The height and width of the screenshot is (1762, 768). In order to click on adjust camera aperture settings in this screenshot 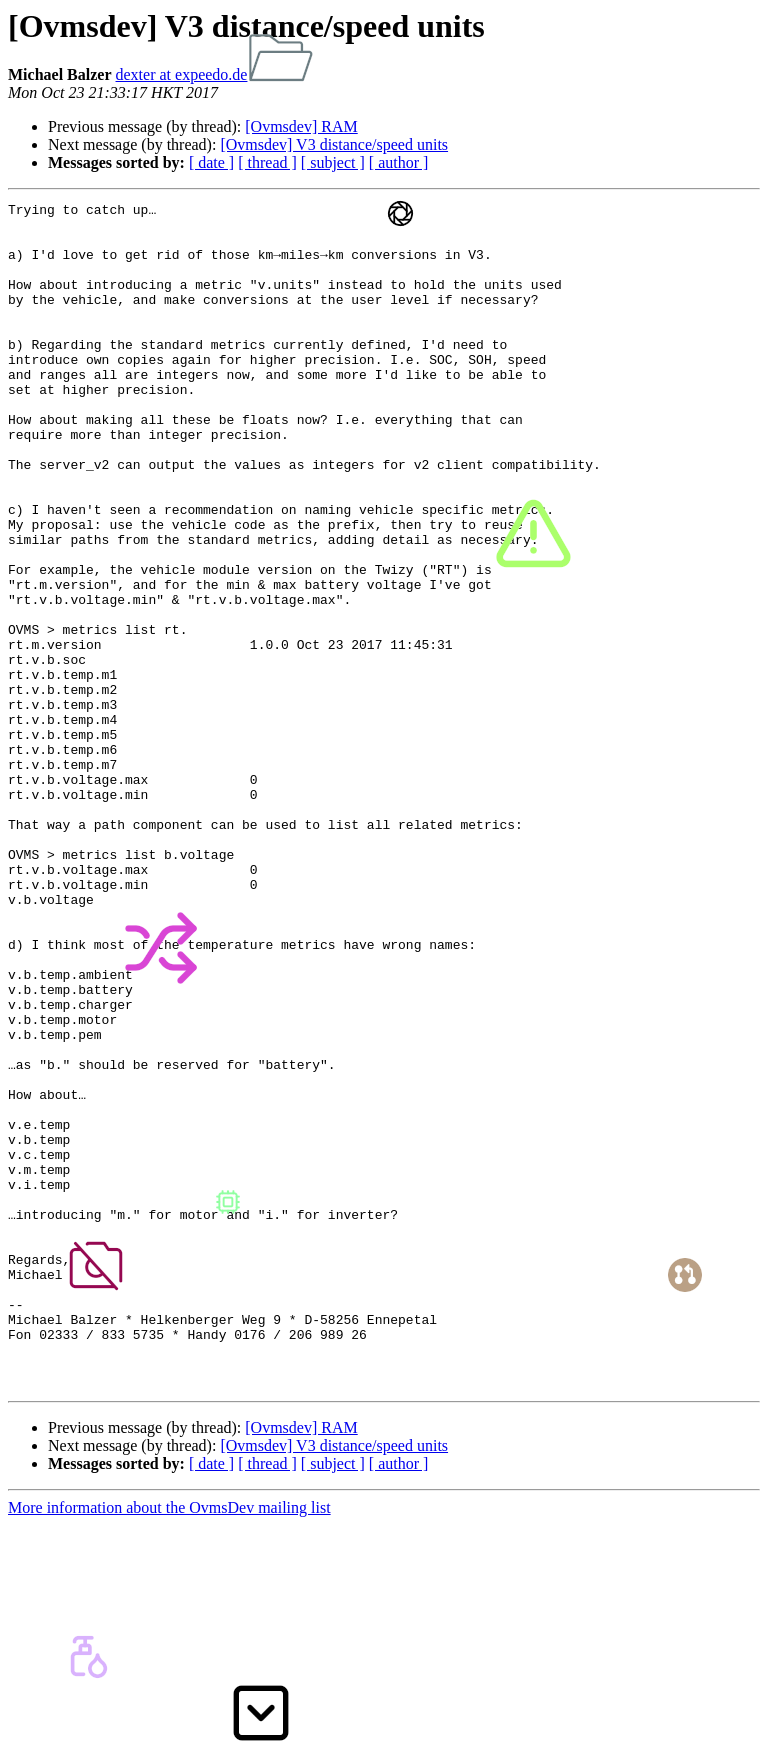, I will do `click(400, 213)`.